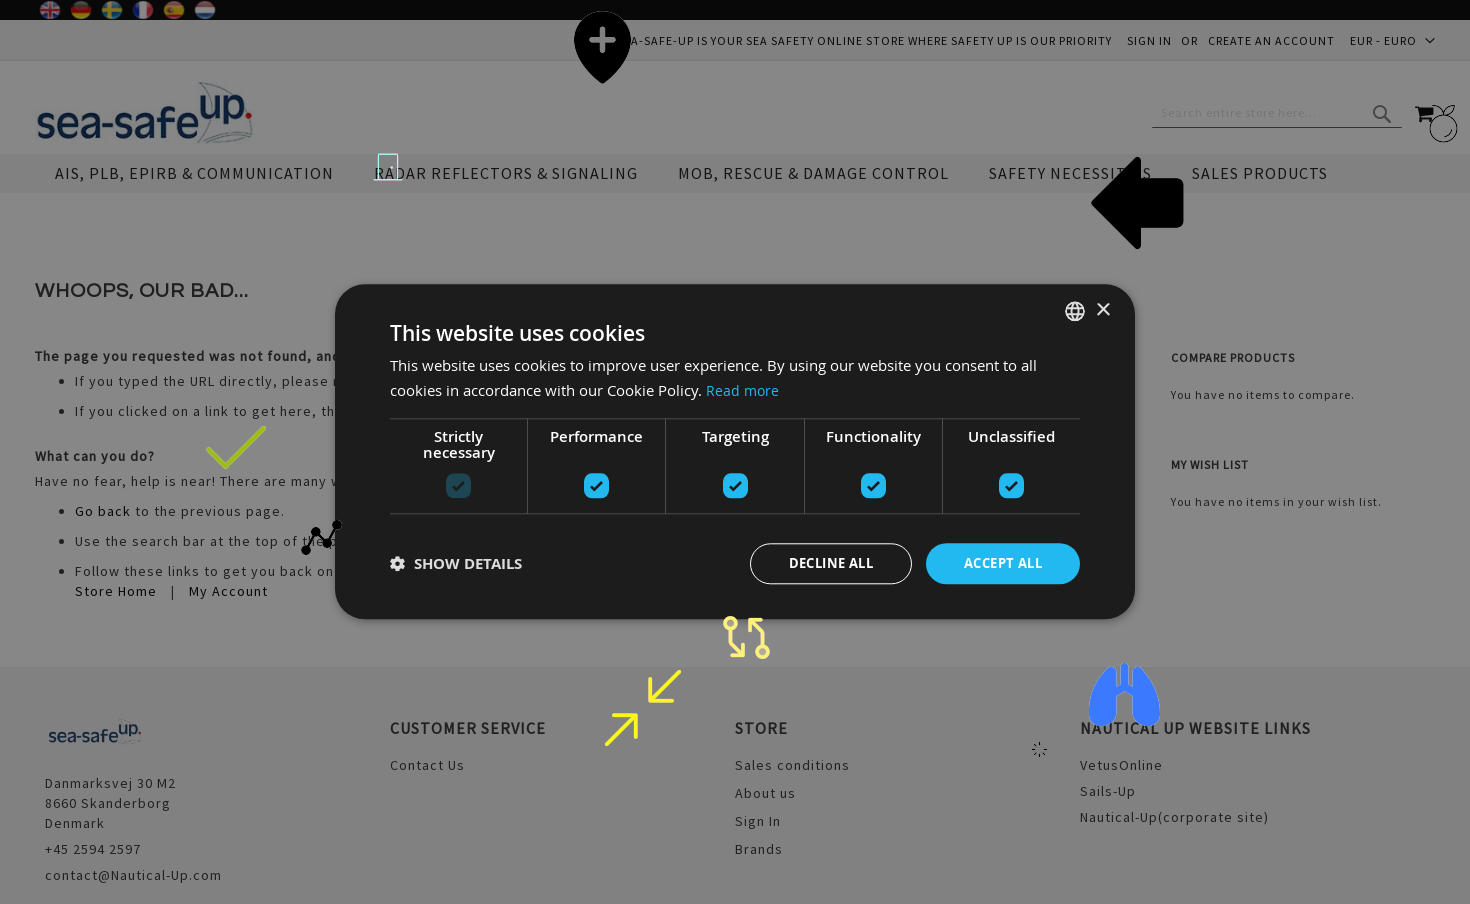 The width and height of the screenshot is (1470, 904). What do you see at coordinates (746, 637) in the screenshot?
I see `view code changes between versions` at bounding box center [746, 637].